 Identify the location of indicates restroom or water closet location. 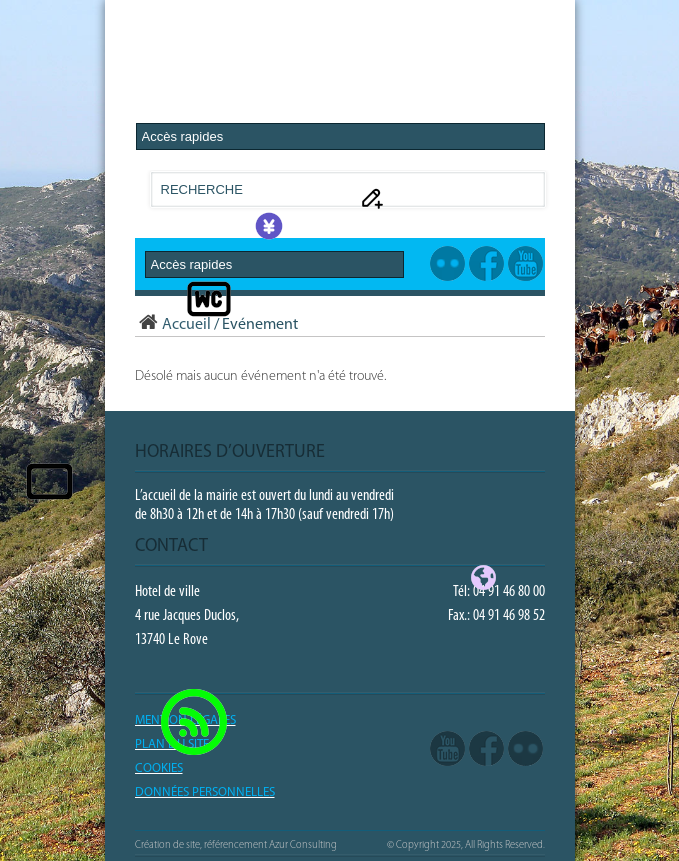
(209, 299).